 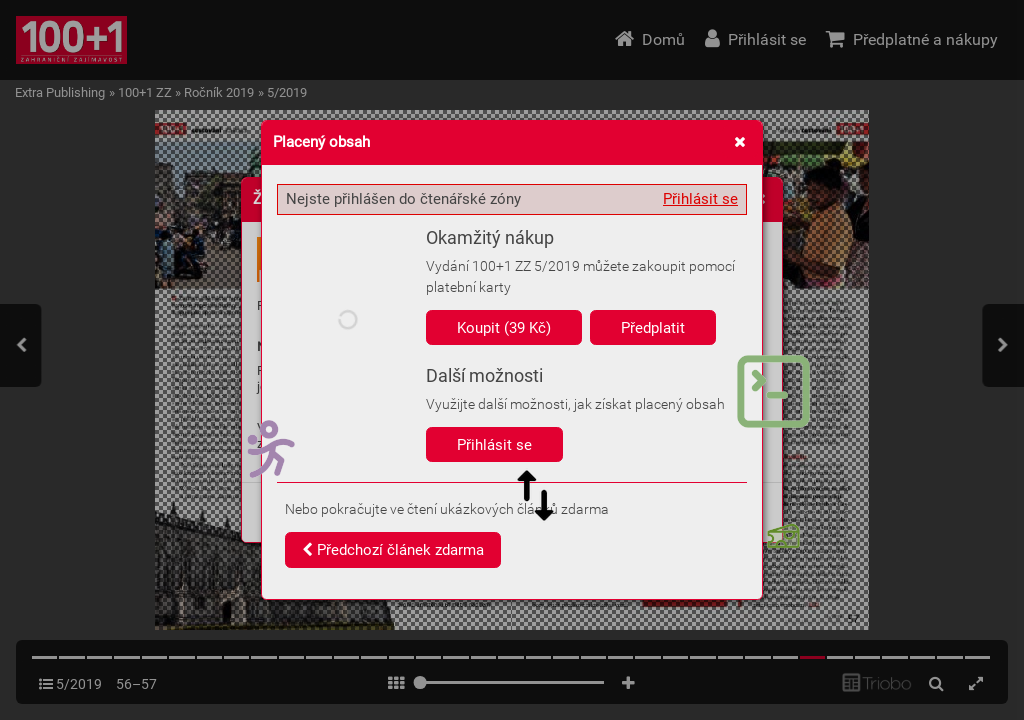 I want to click on import or export data, so click(x=535, y=495).